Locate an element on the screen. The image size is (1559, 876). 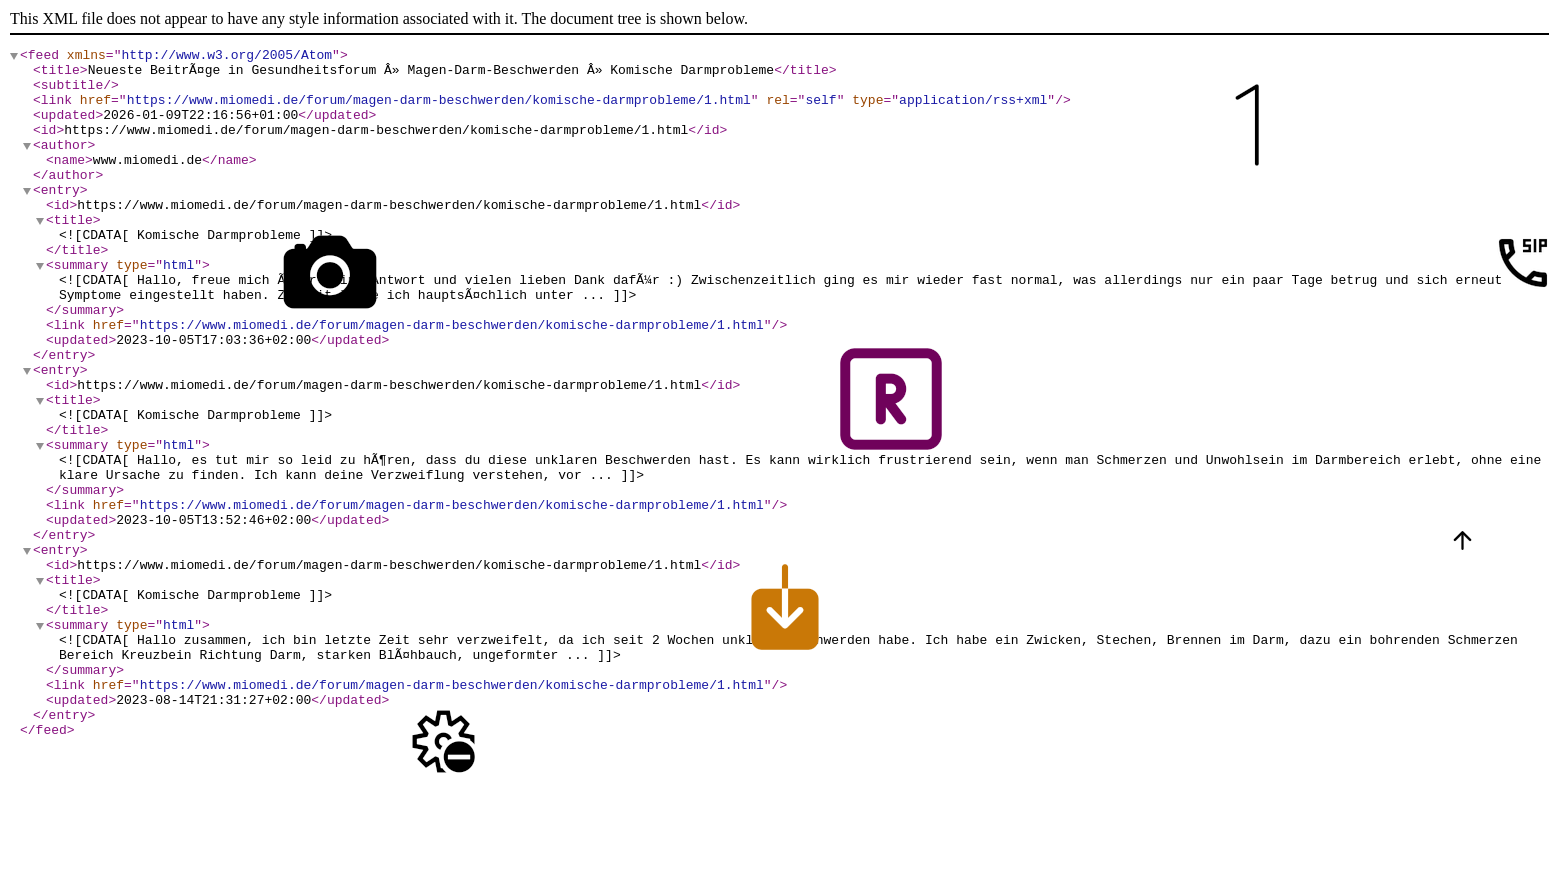
scroll to top of page is located at coordinates (1462, 540).